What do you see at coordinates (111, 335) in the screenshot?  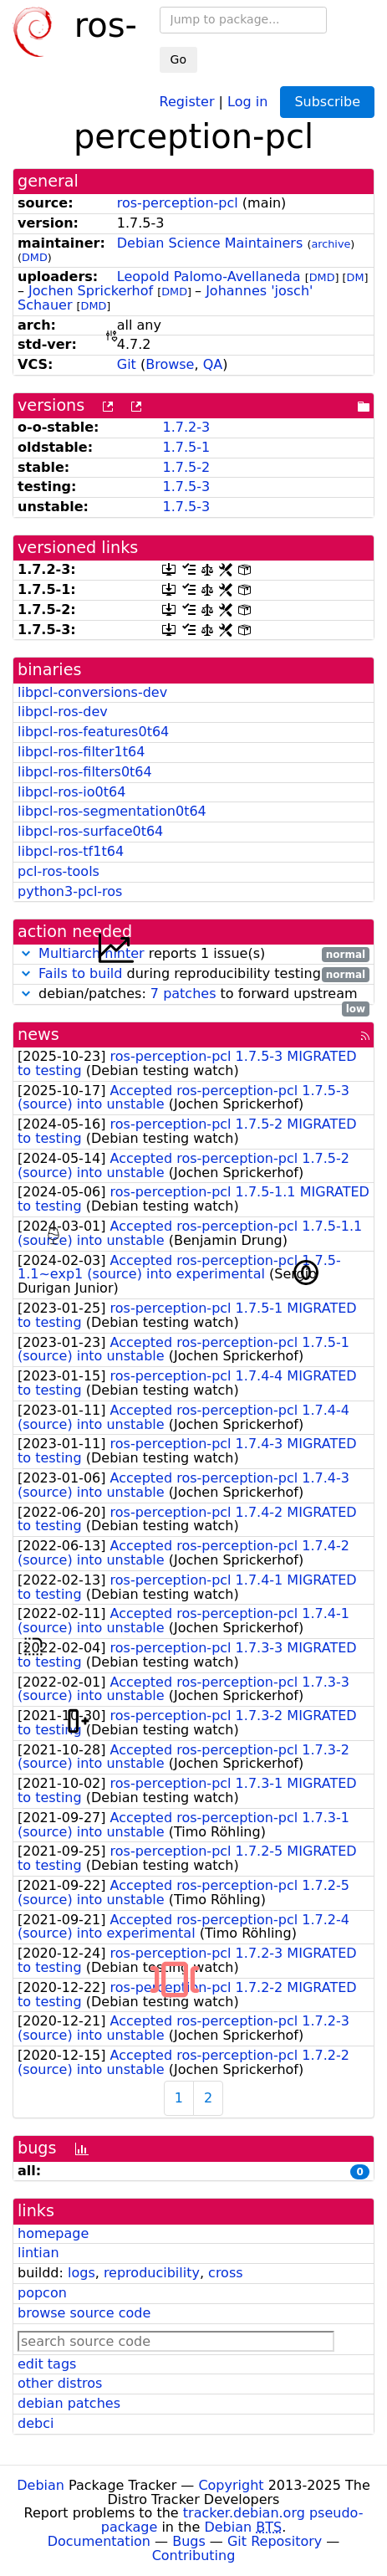 I see `customize favorite or liked item settings` at bounding box center [111, 335].